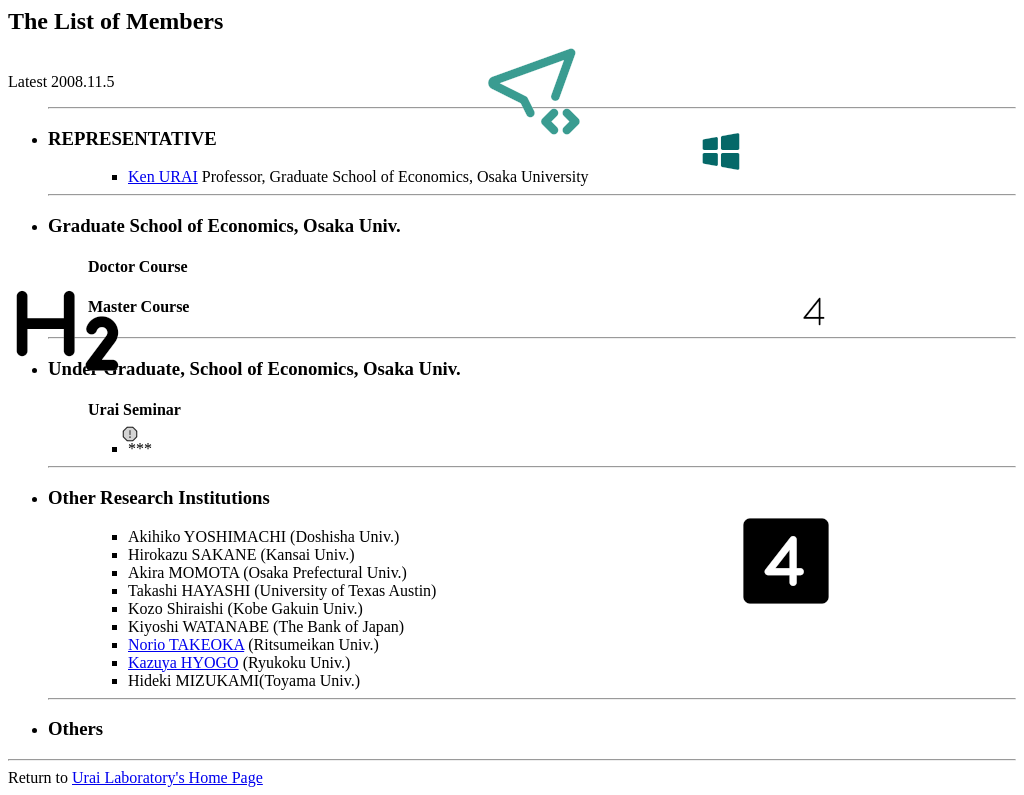 The height and width of the screenshot is (795, 1024). Describe the element at coordinates (814, 311) in the screenshot. I see `indicates step four in a multi-step process` at that location.